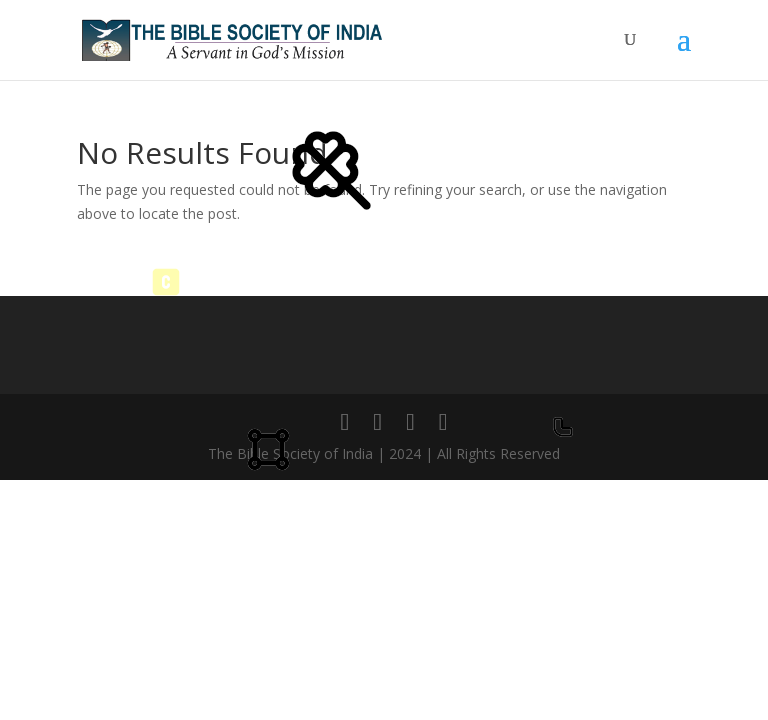 The width and height of the screenshot is (768, 720). Describe the element at coordinates (166, 282) in the screenshot. I see `indicates a "C" grade or rating` at that location.